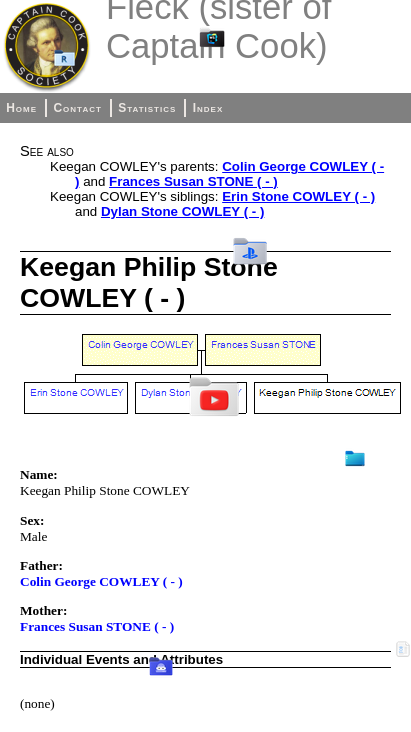 This screenshot has height=732, width=411. Describe the element at coordinates (64, 58) in the screenshot. I see `folder containing Autodesk Revit project files` at that location.